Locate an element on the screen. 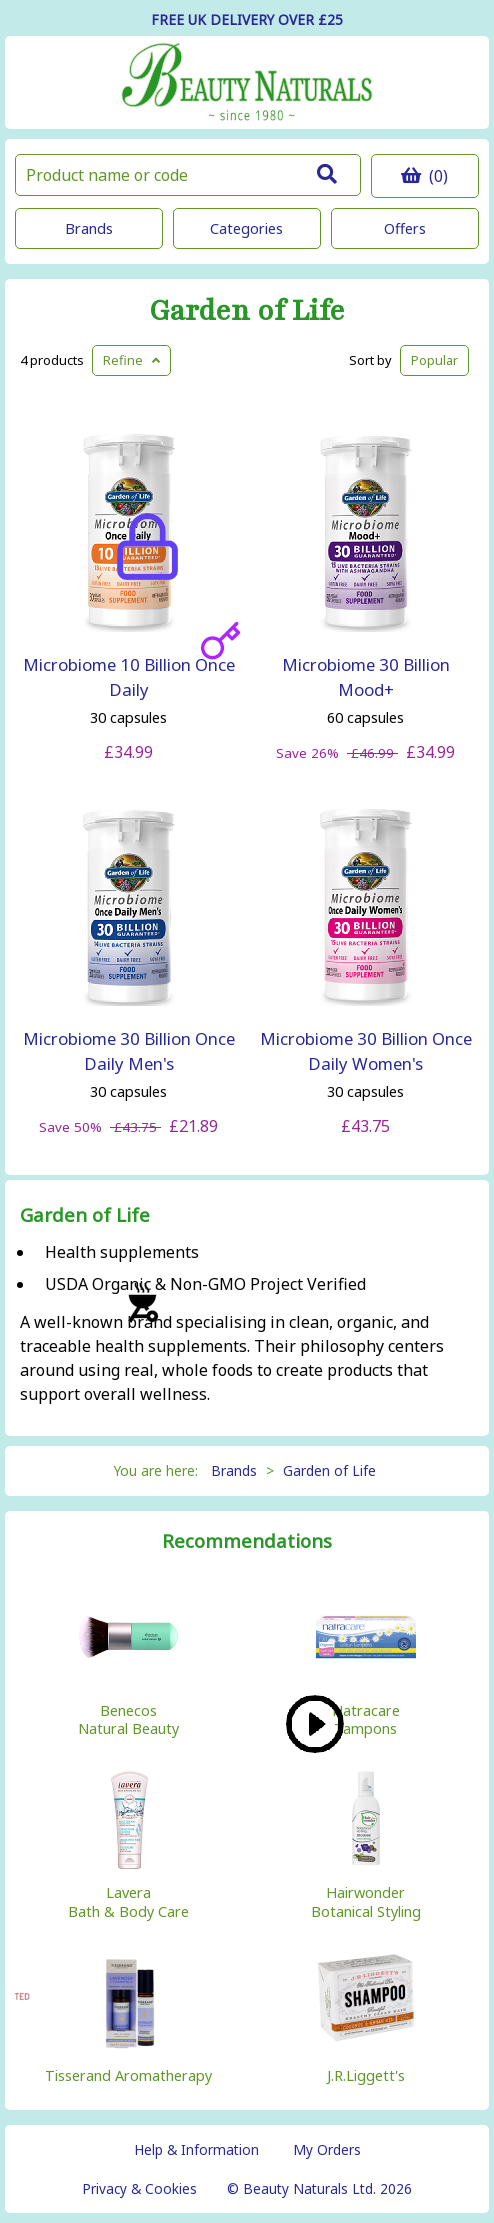 This screenshot has width=494, height=2223. open the TED app or website is located at coordinates (22, 1996).